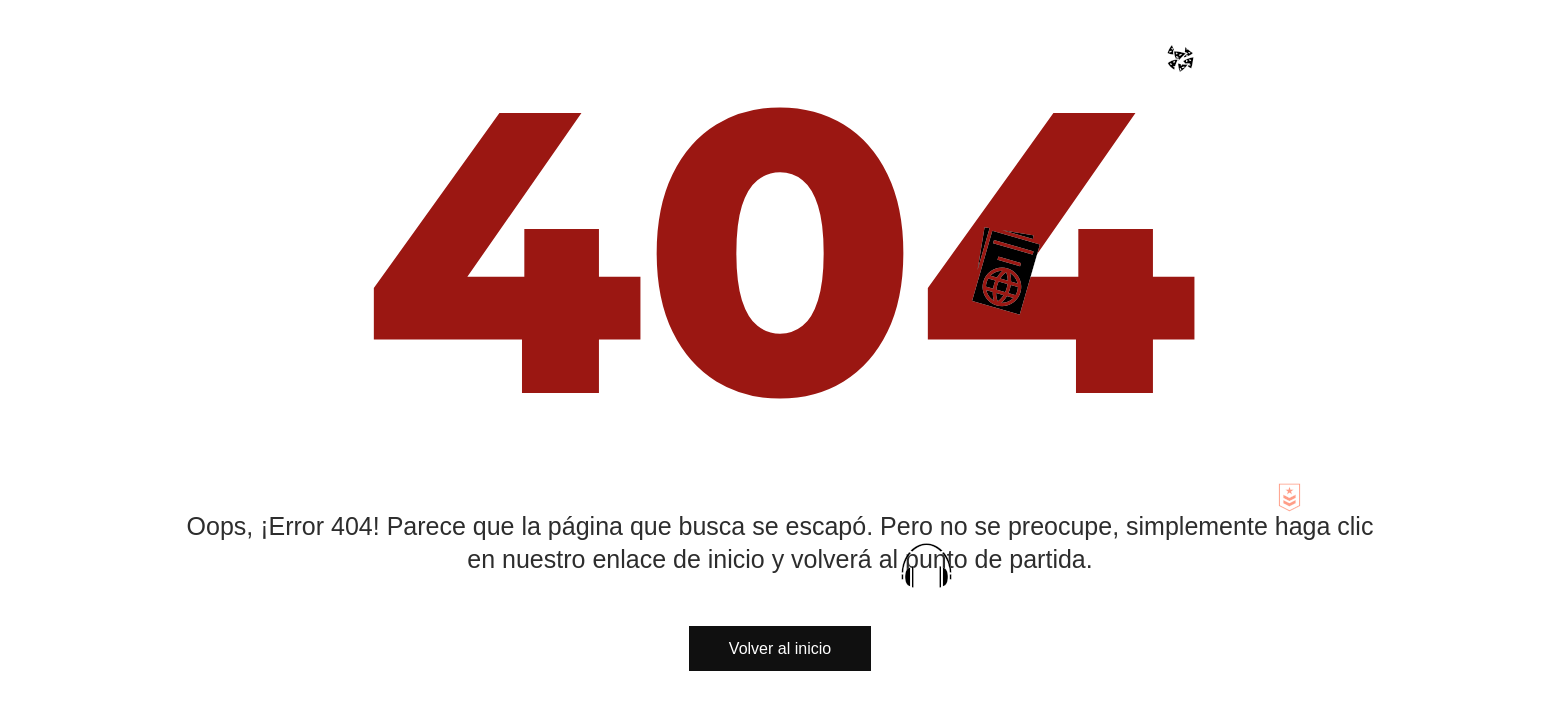 This screenshot has height=720, width=1560. What do you see at coordinates (1006, 271) in the screenshot?
I see `view passport or travel documents` at bounding box center [1006, 271].